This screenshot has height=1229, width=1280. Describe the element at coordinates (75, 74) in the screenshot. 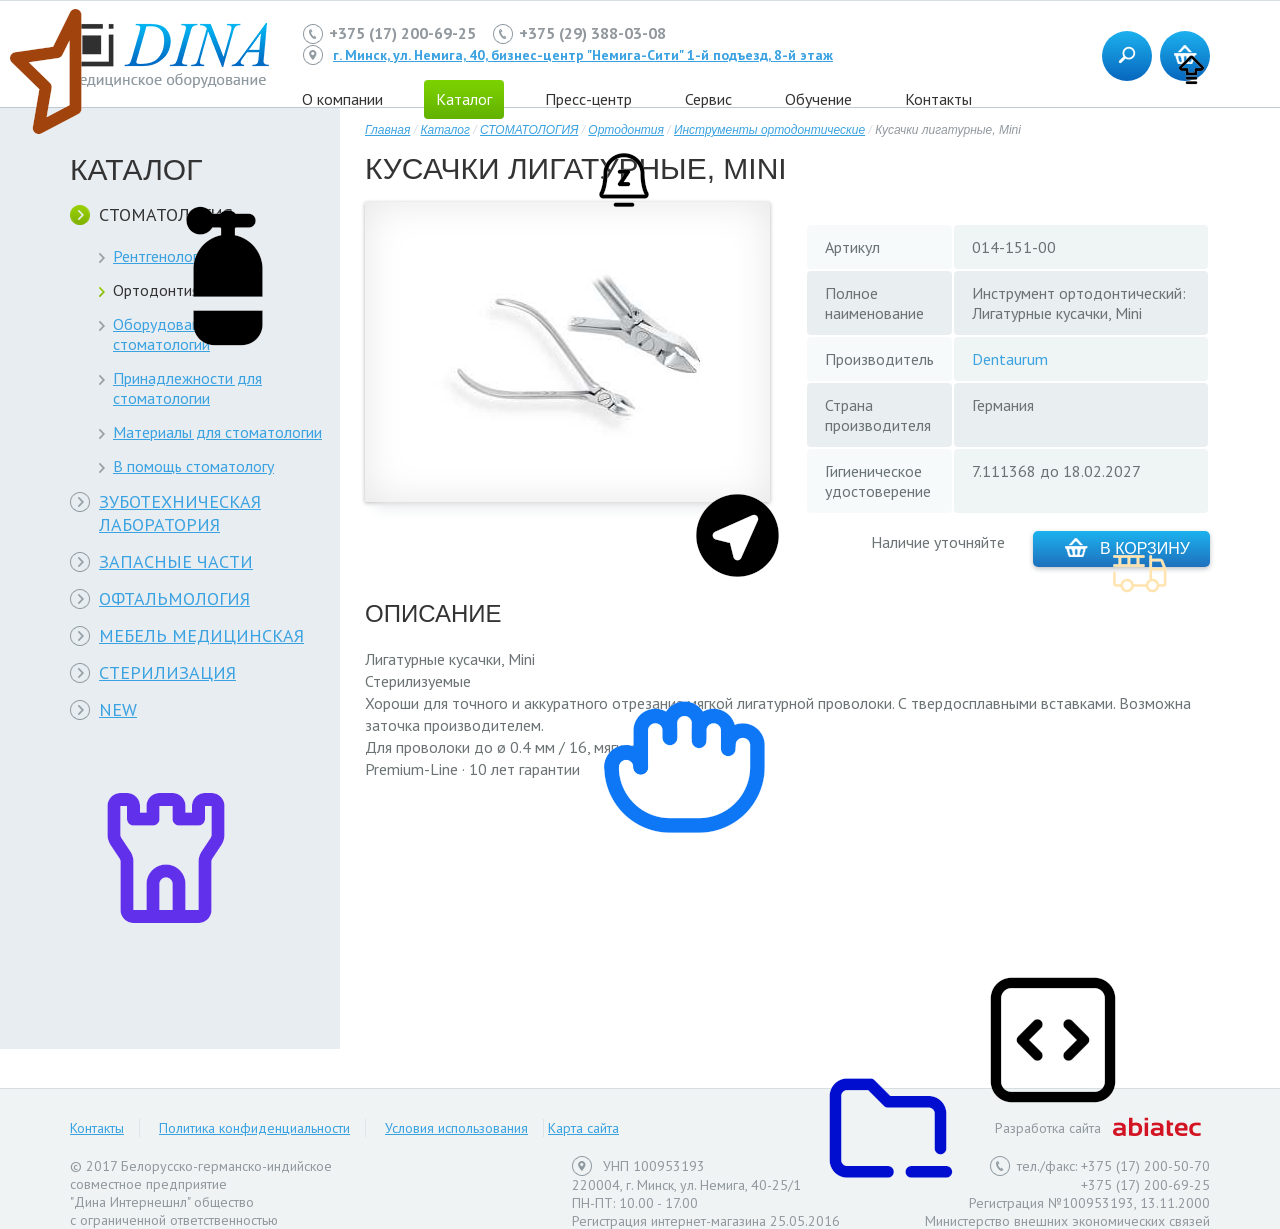

I see `indicates a partial or half-star rating` at that location.